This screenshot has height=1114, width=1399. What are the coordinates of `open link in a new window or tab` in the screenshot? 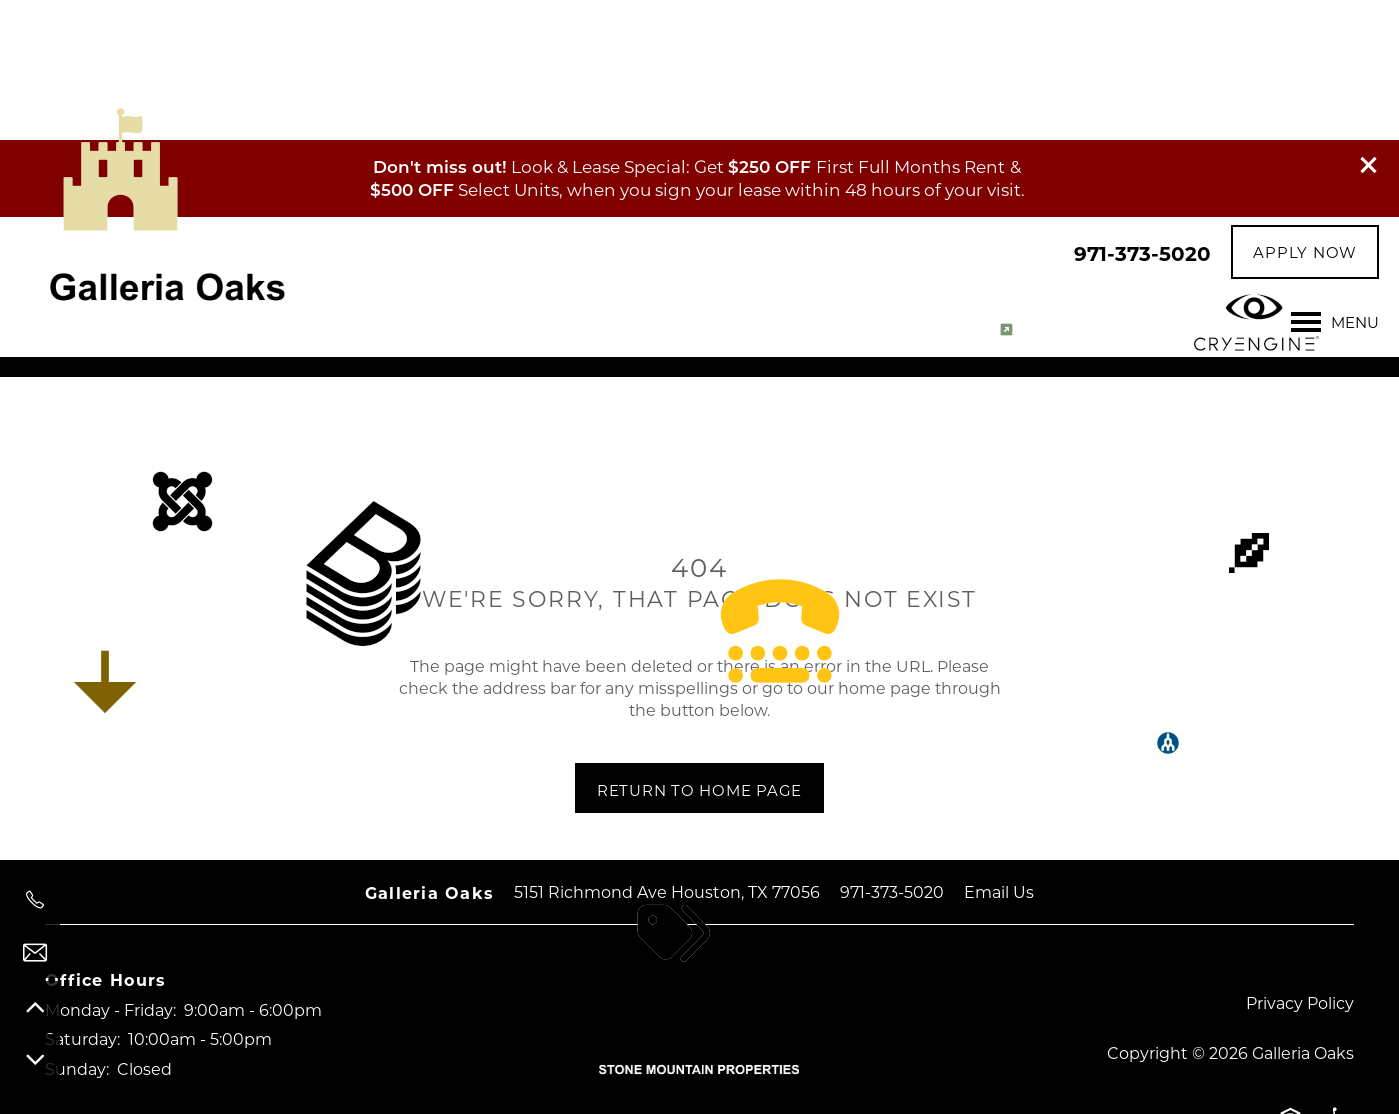 It's located at (1006, 329).